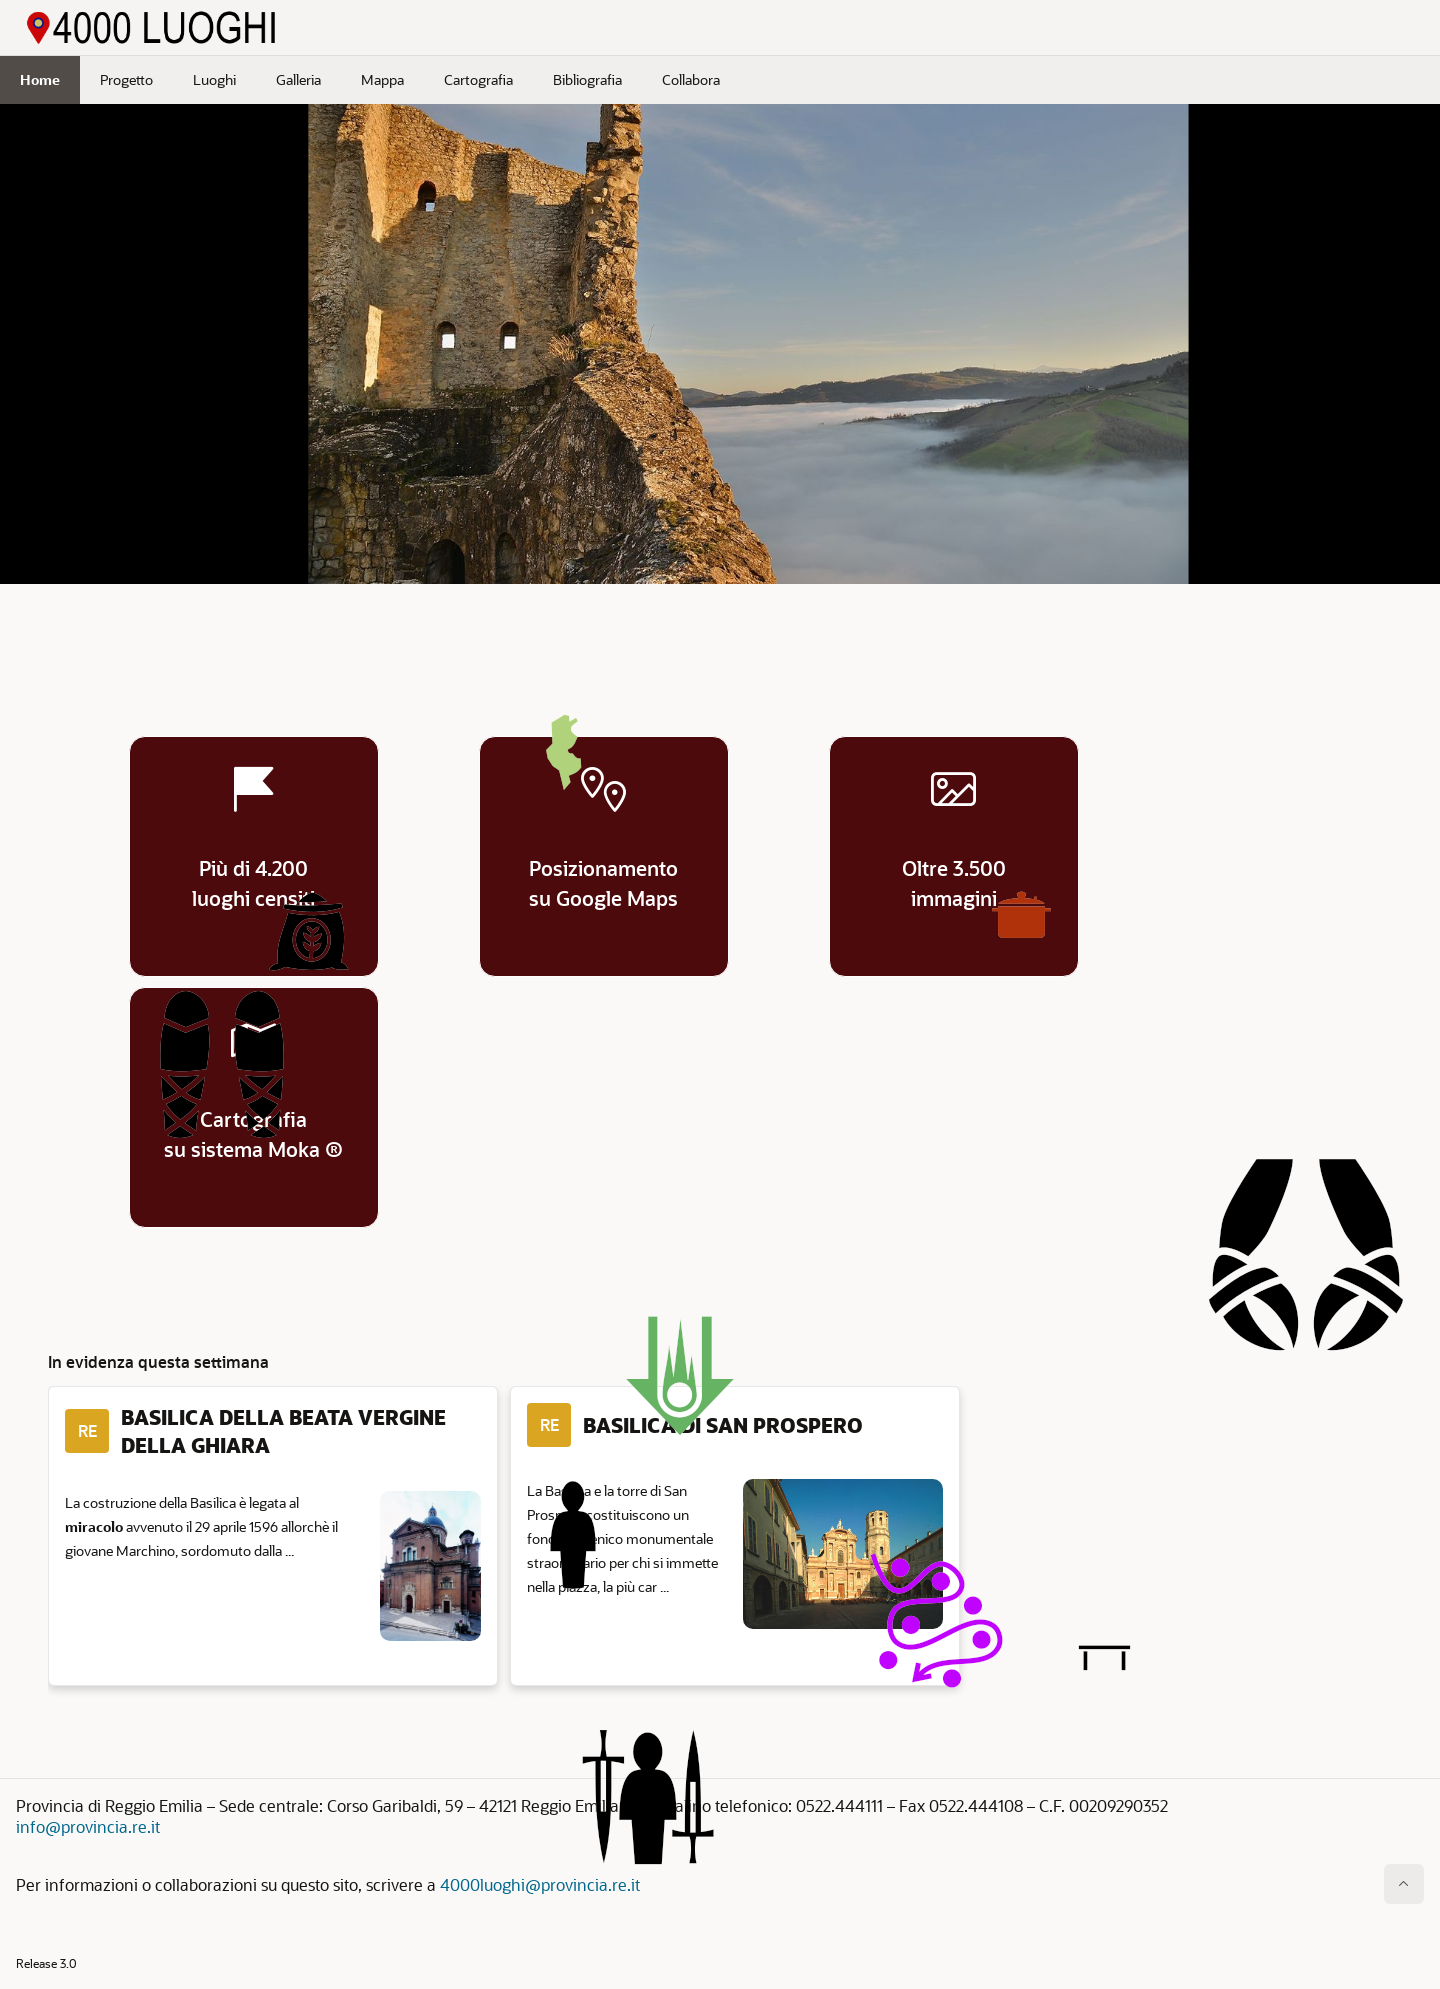 This screenshot has height=1989, width=1440. I want to click on view or edit table data, so click(1104, 1644).